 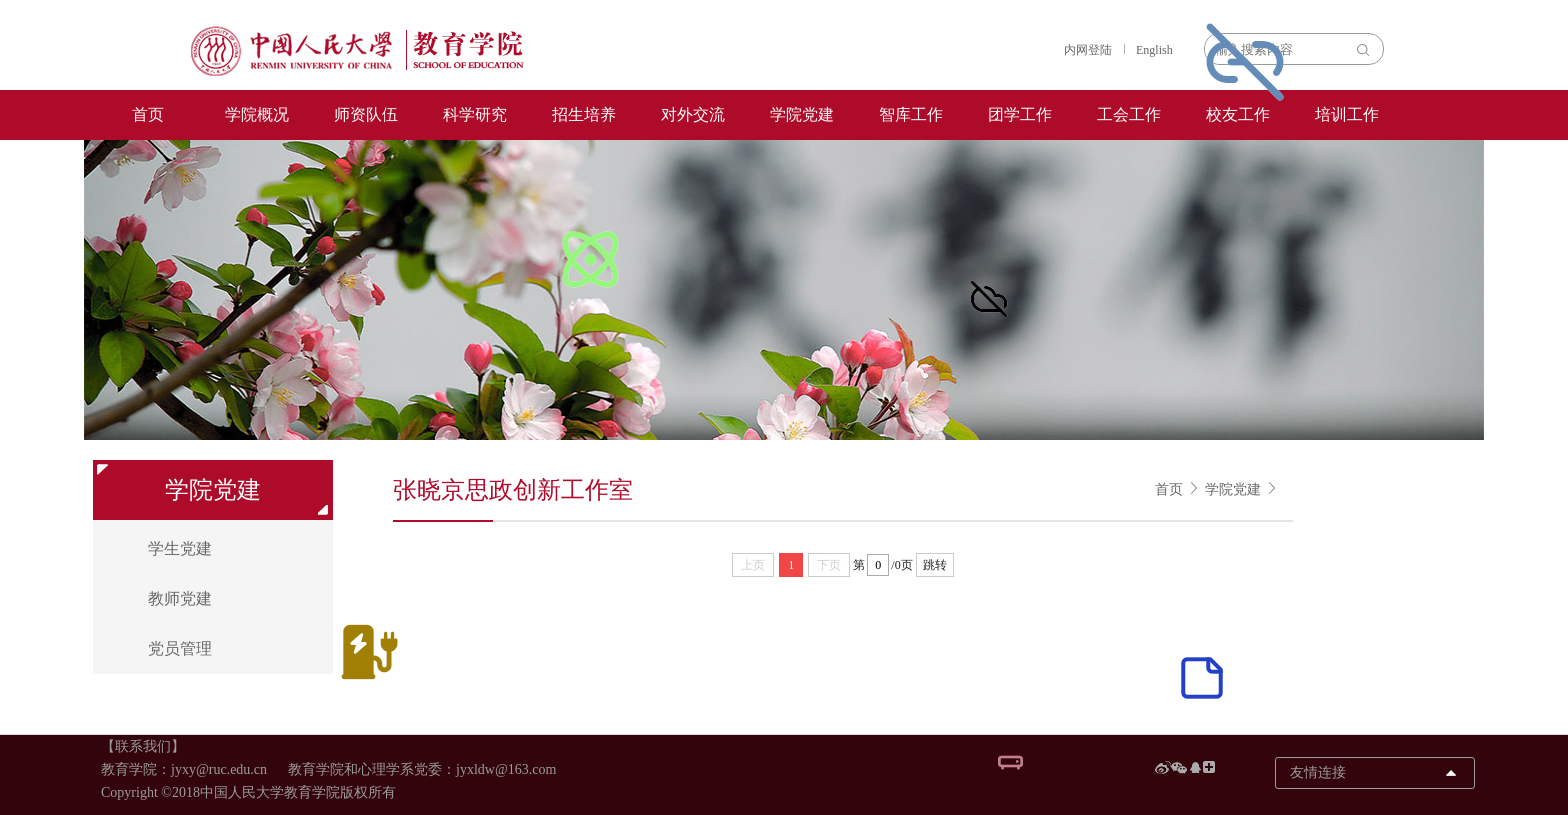 What do you see at coordinates (590, 259) in the screenshot?
I see `access science or chemistry-related features` at bounding box center [590, 259].